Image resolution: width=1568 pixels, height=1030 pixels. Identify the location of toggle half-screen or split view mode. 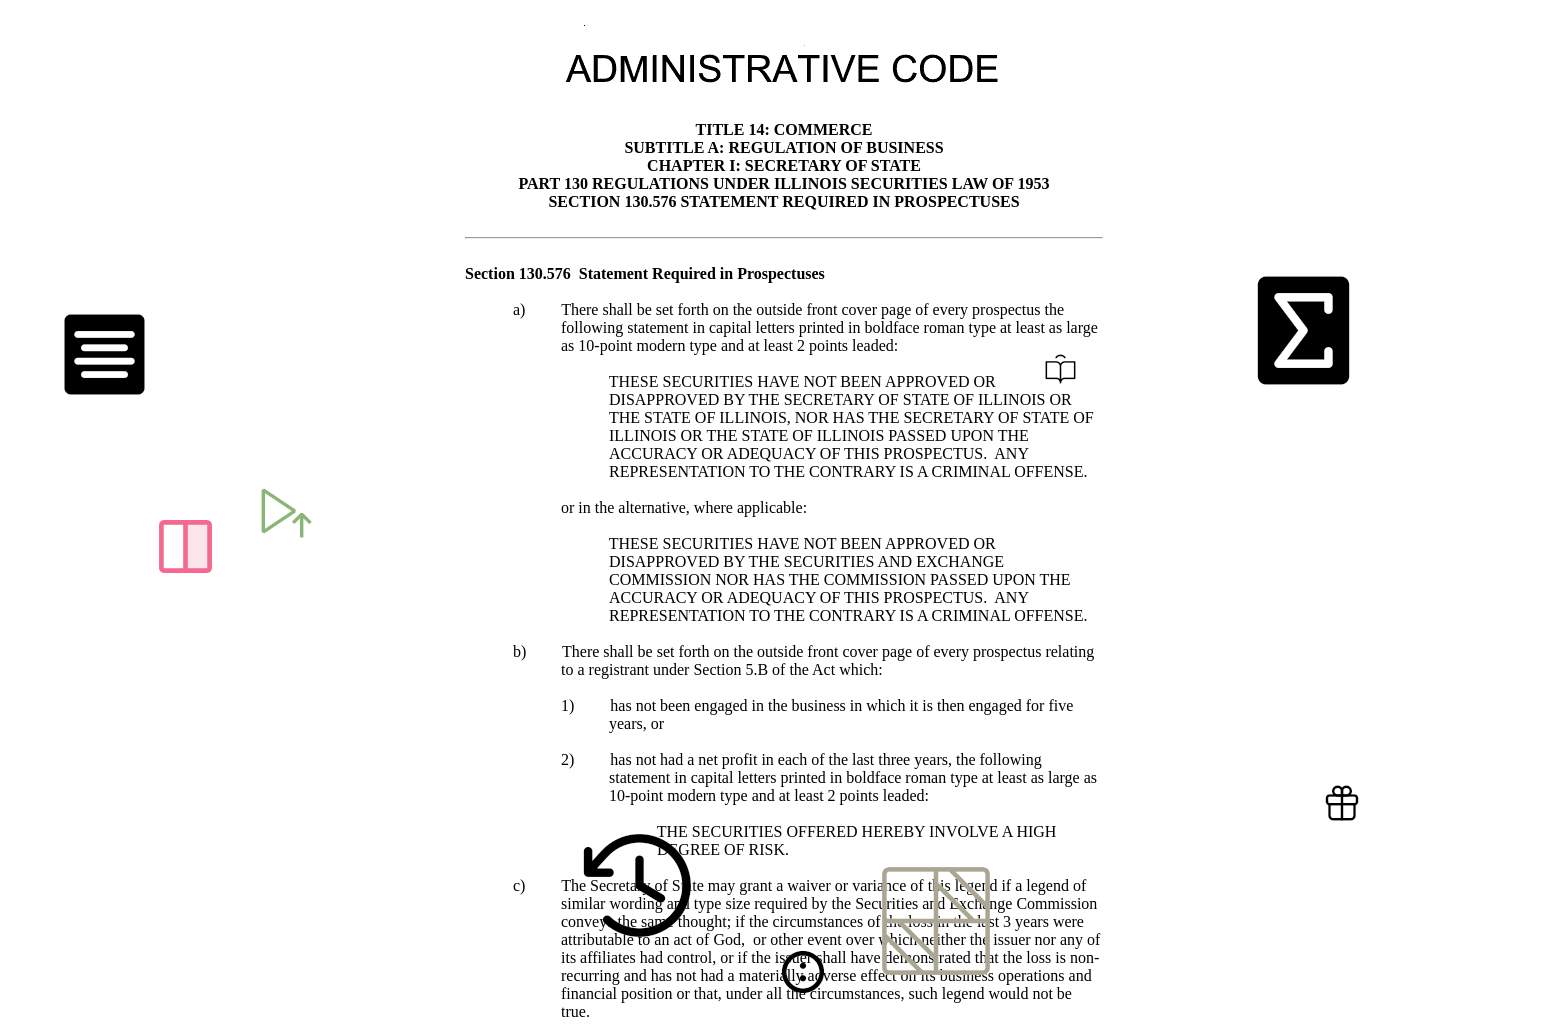
(185, 546).